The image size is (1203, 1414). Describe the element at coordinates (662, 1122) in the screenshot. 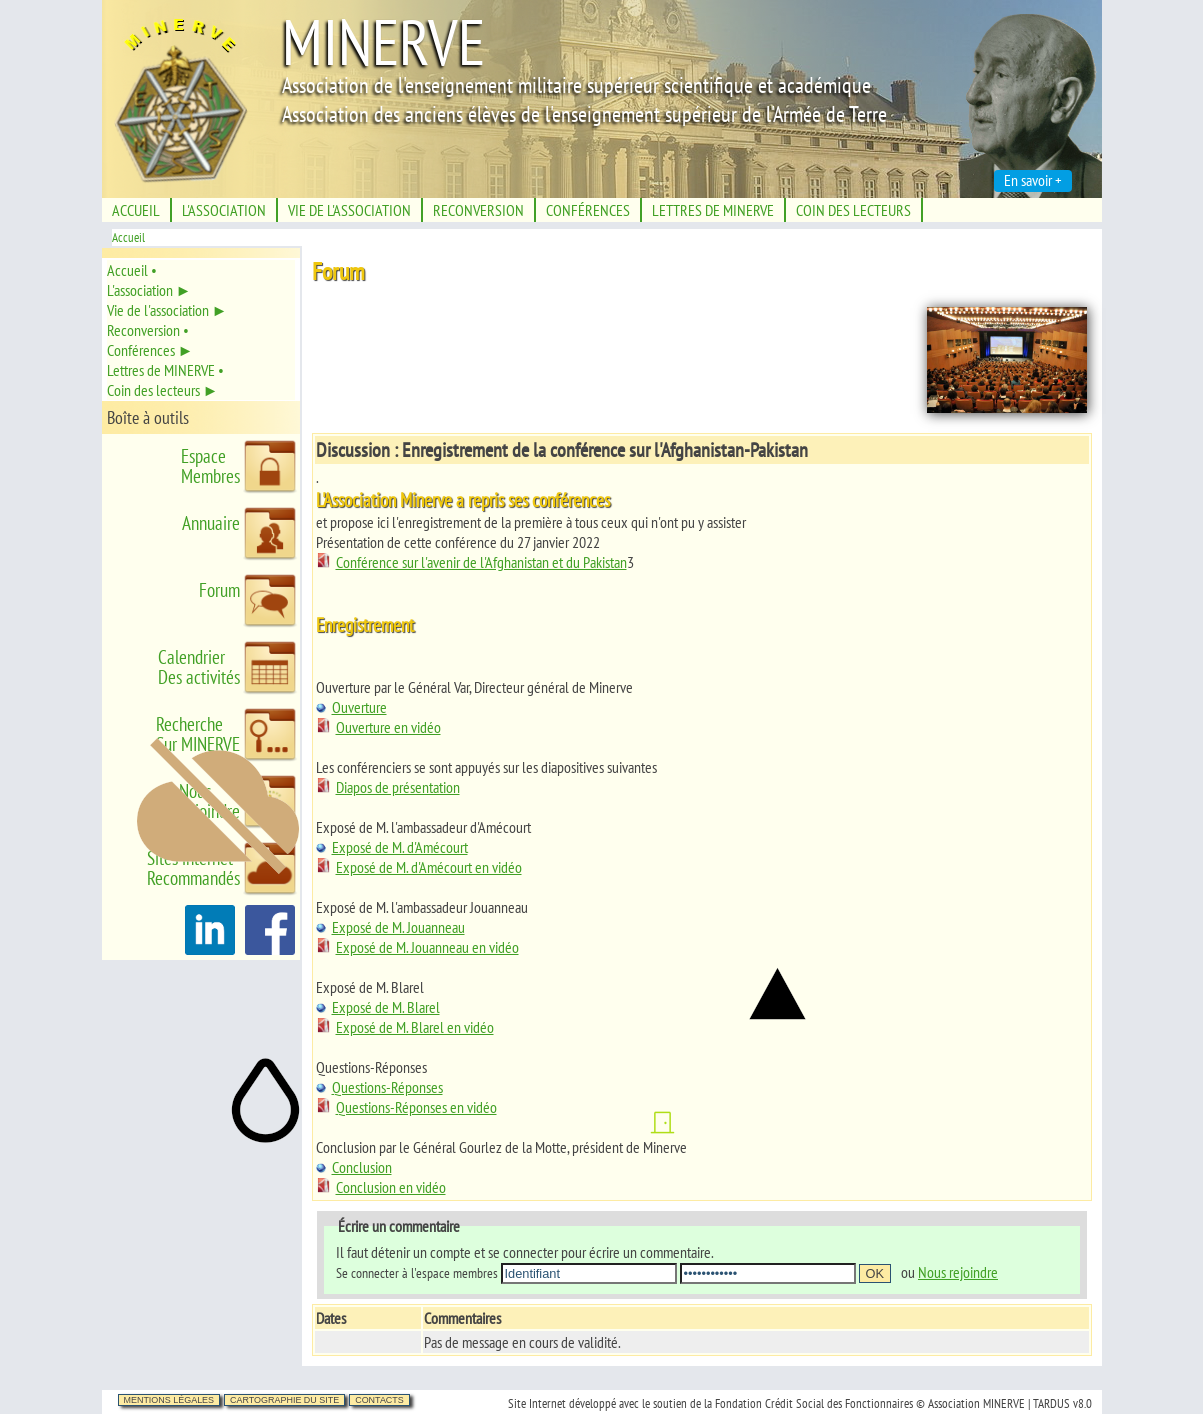

I see `exit or log out of the application` at that location.